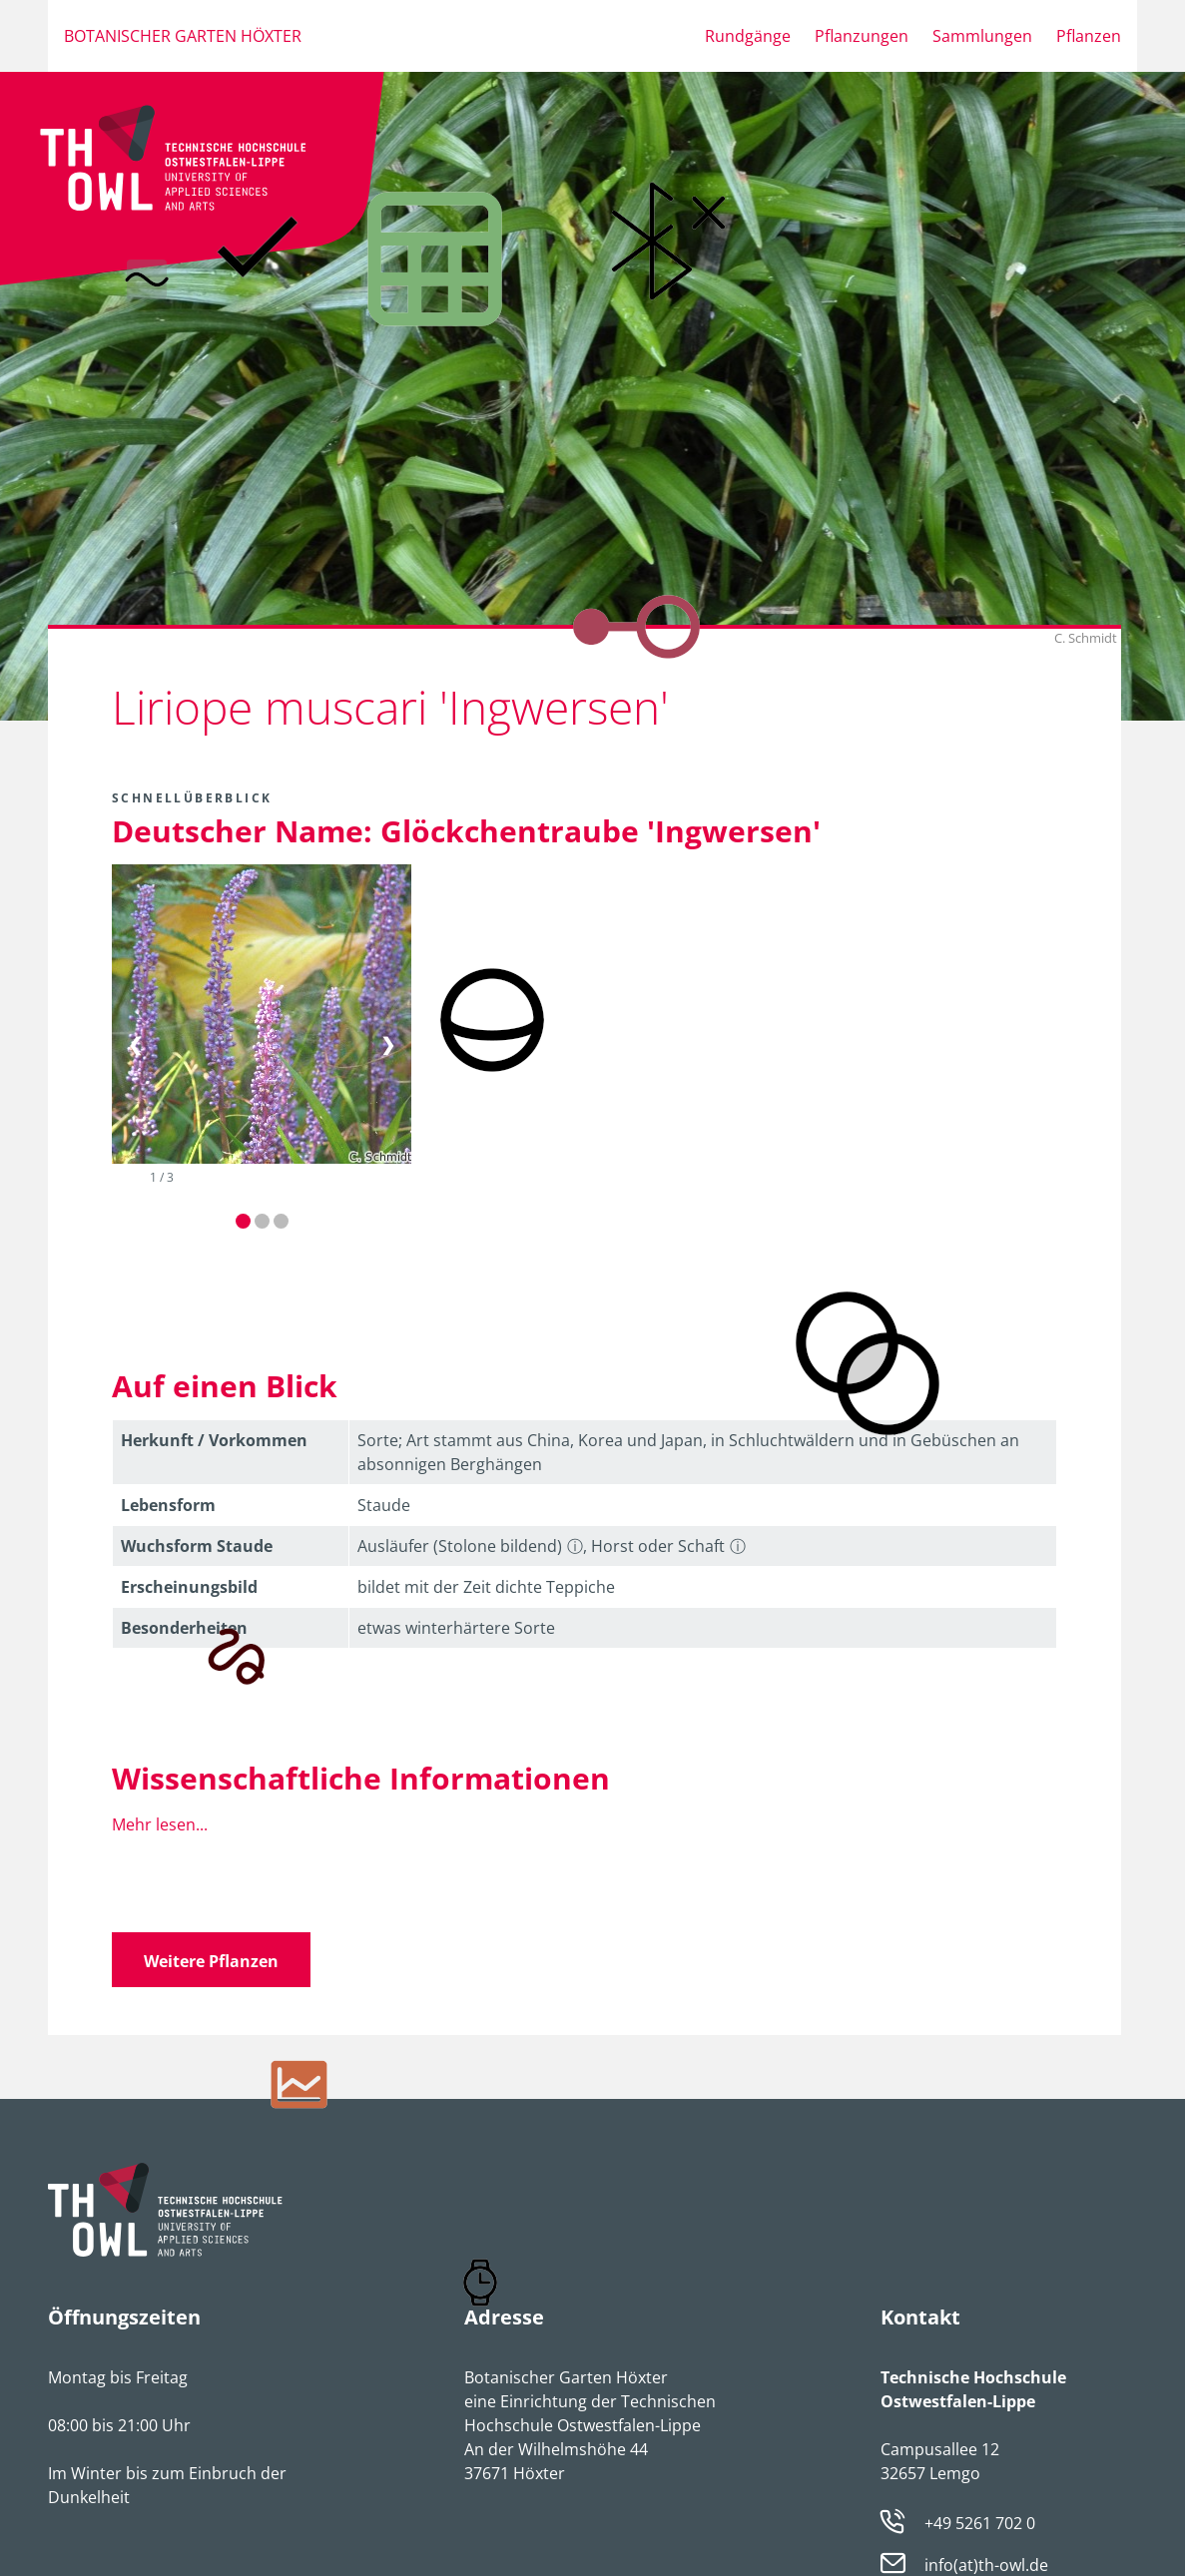 This screenshot has height=2576, width=1185. I want to click on indicates approximate or similar value, so click(147, 279).